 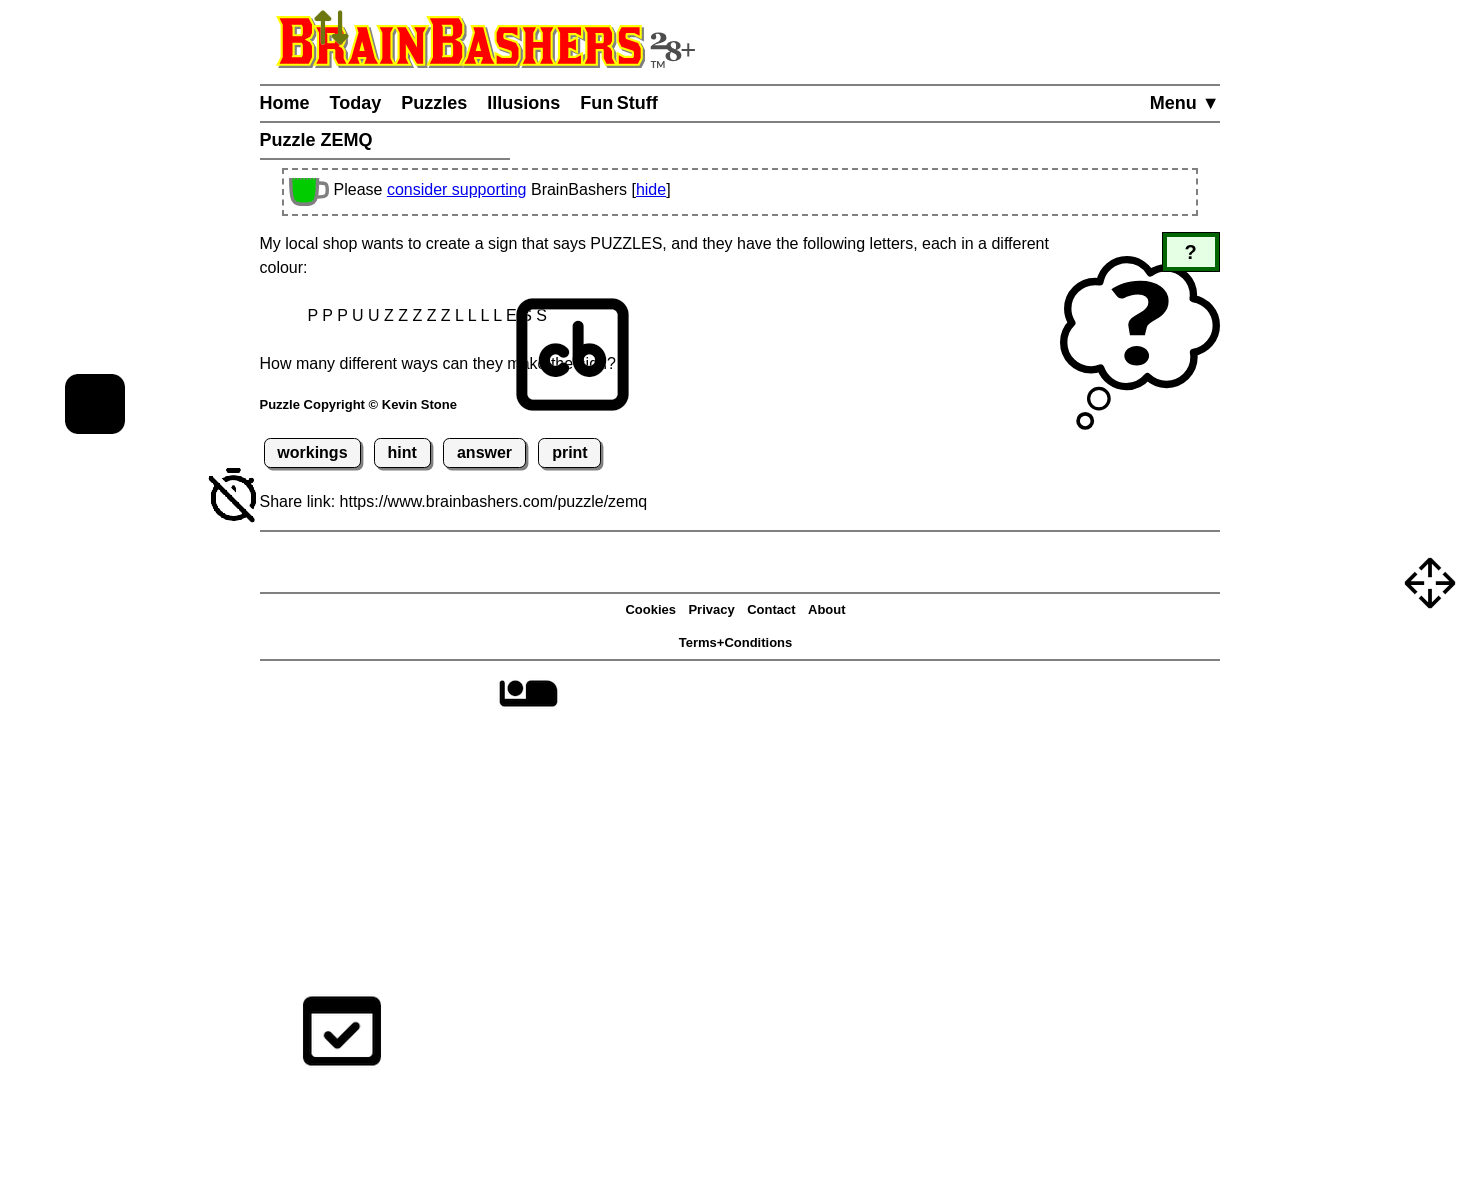 I want to click on move or reposition an element, so click(x=1430, y=585).